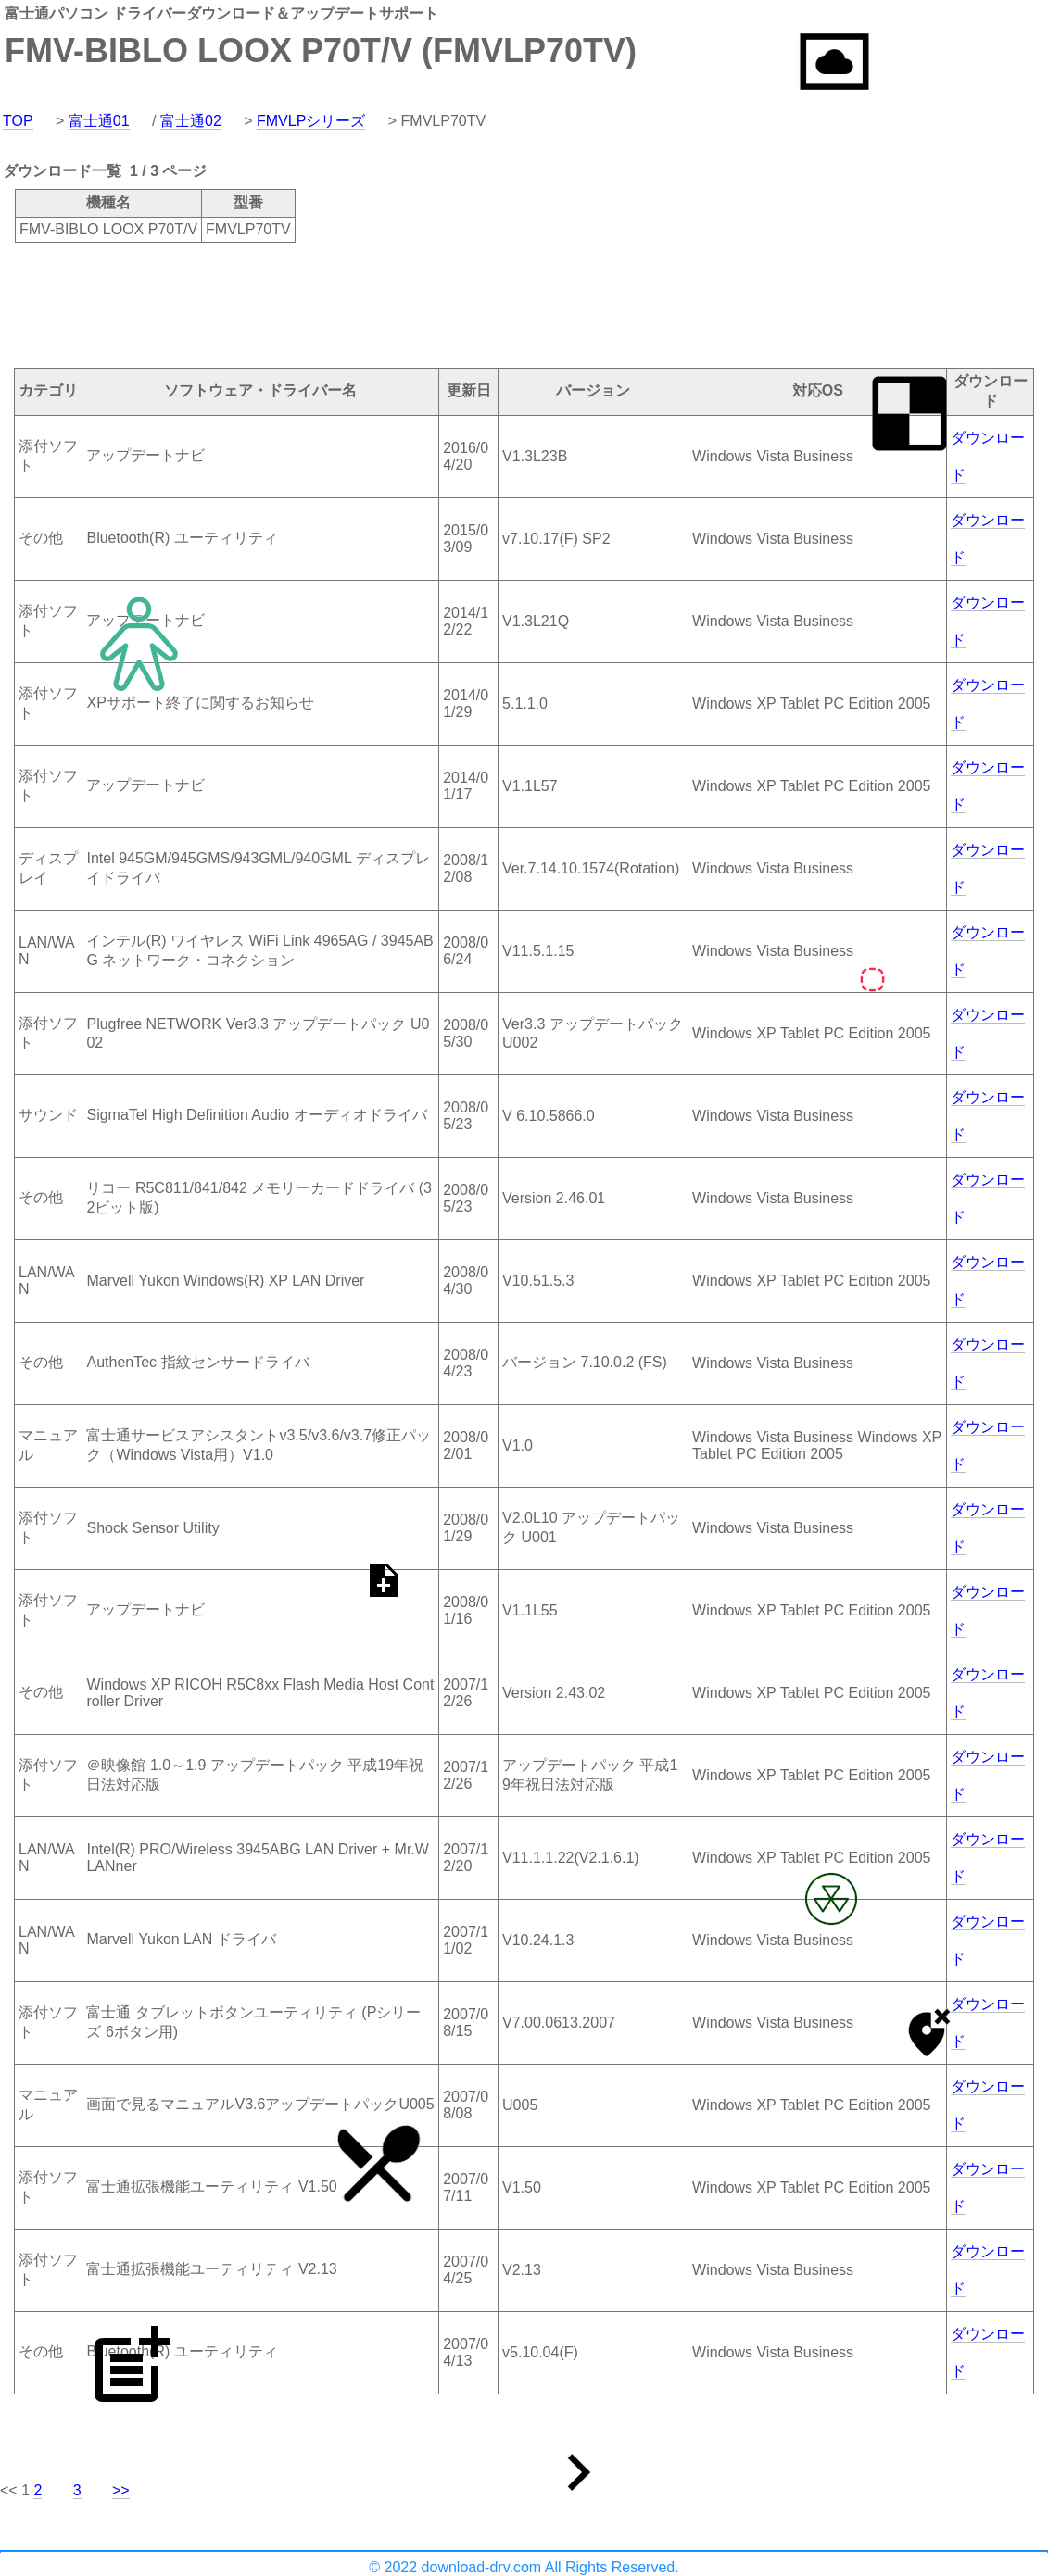 The width and height of the screenshot is (1048, 2576). I want to click on fallout shelter location marker, so click(831, 1899).